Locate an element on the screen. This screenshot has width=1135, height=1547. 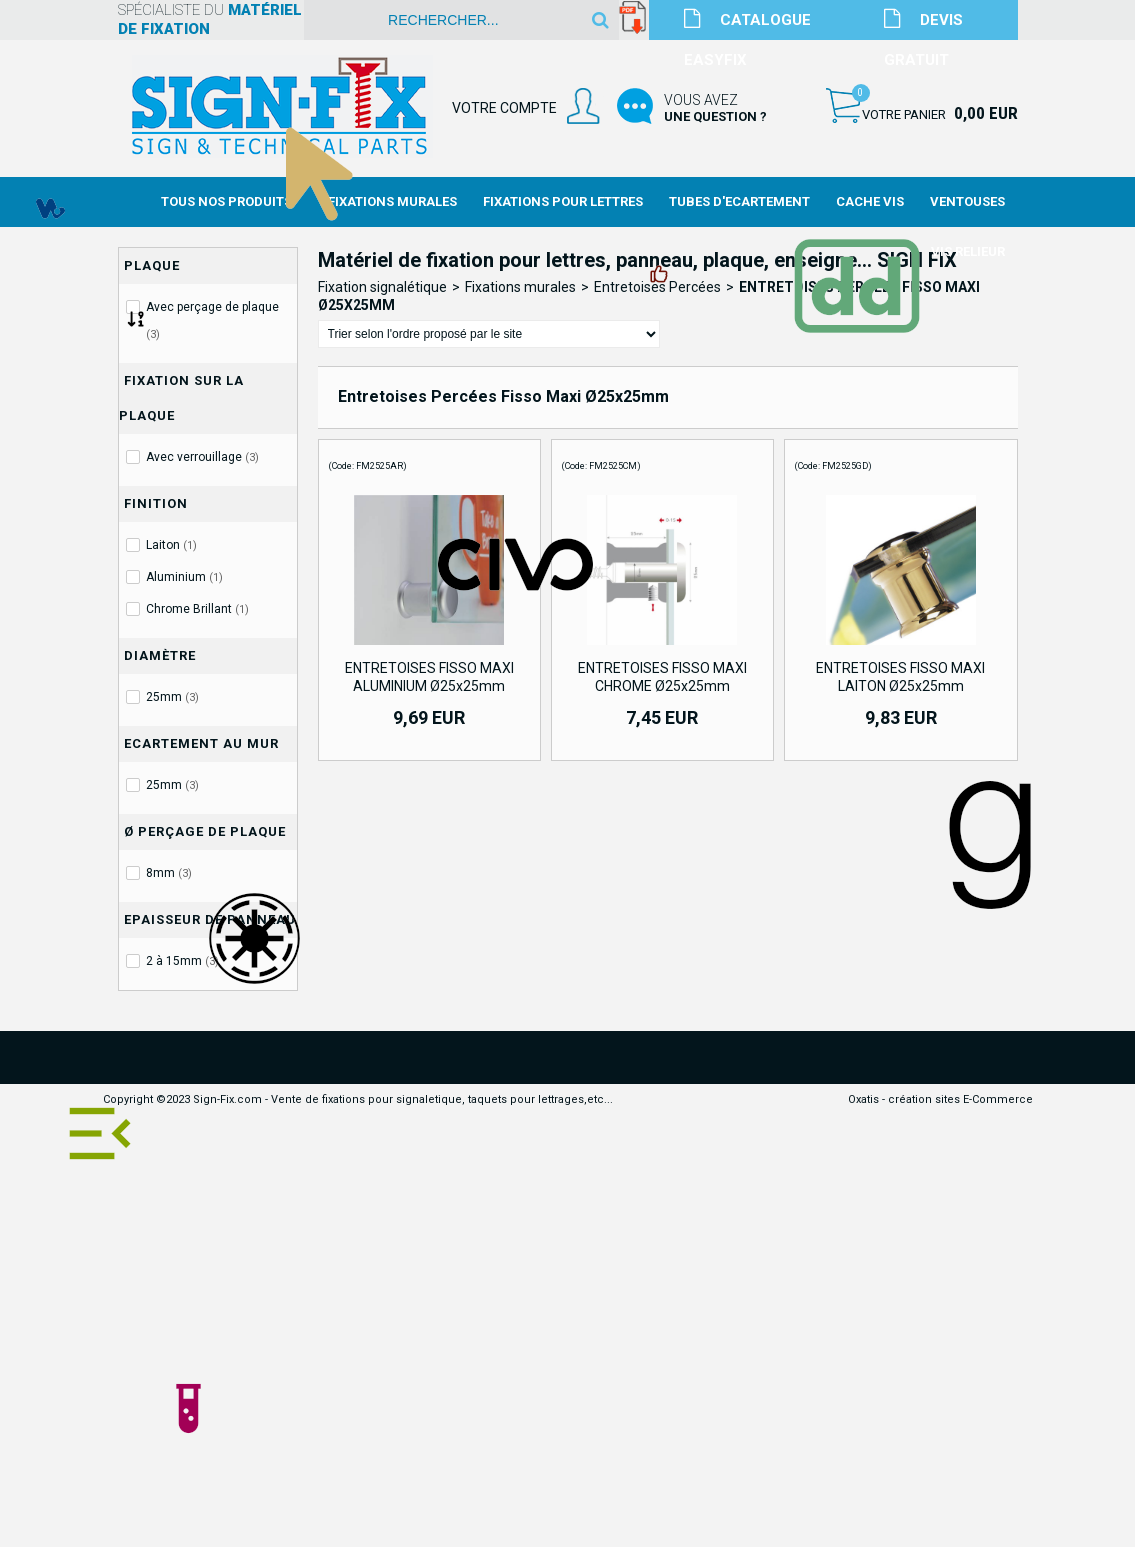
galactic republic logo from star wars is located at coordinates (254, 938).